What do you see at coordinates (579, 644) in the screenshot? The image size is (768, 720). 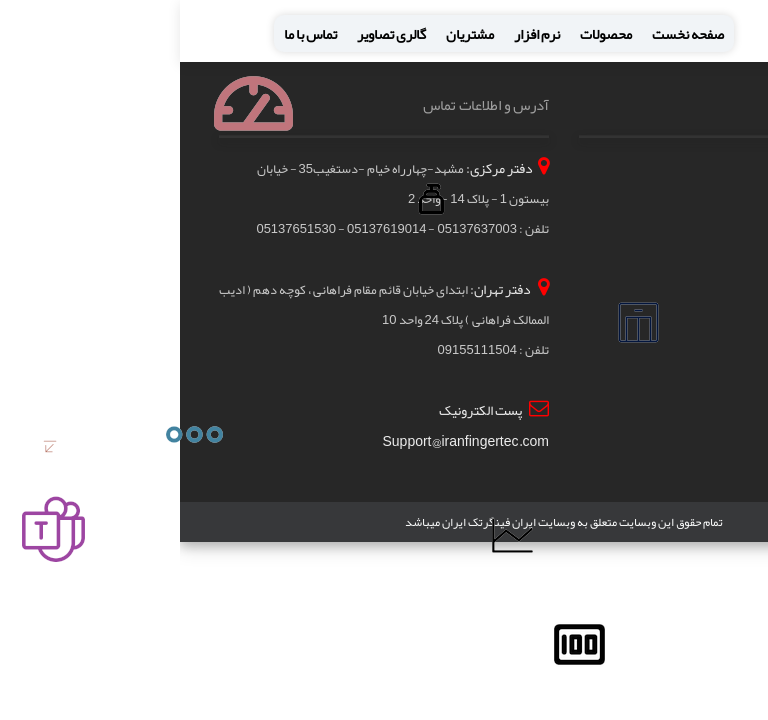 I see `view currency or payment options` at bounding box center [579, 644].